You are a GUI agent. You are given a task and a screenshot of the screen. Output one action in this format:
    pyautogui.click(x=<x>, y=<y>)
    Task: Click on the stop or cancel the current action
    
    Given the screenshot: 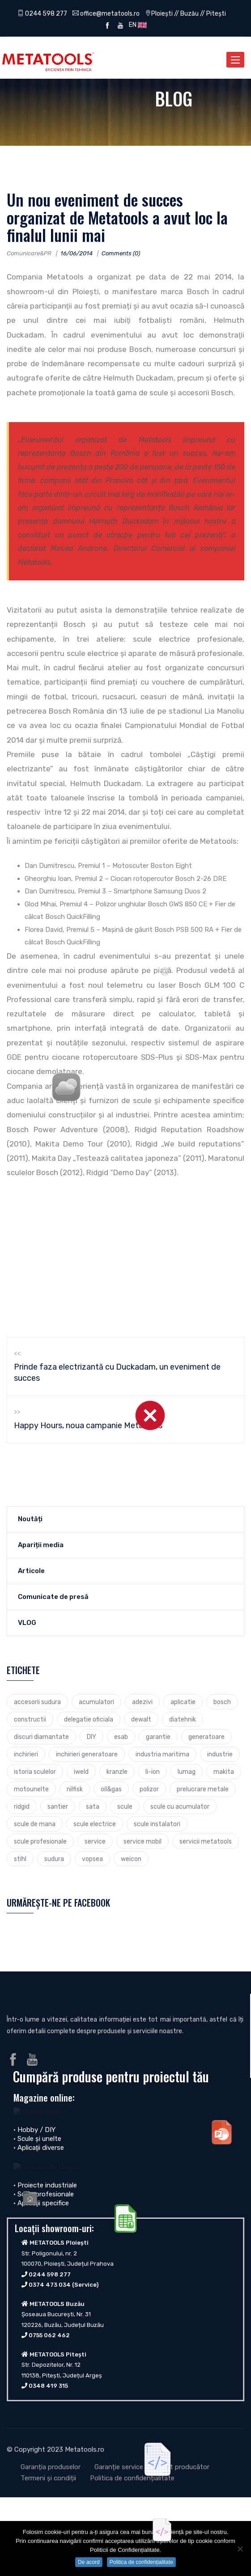 What is the action you would take?
    pyautogui.click(x=150, y=1415)
    